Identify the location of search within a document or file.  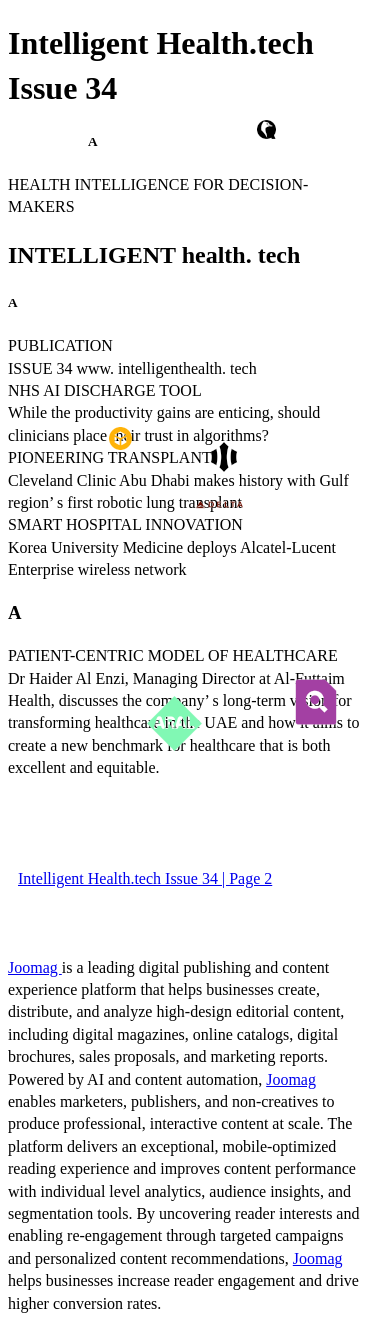
(316, 702).